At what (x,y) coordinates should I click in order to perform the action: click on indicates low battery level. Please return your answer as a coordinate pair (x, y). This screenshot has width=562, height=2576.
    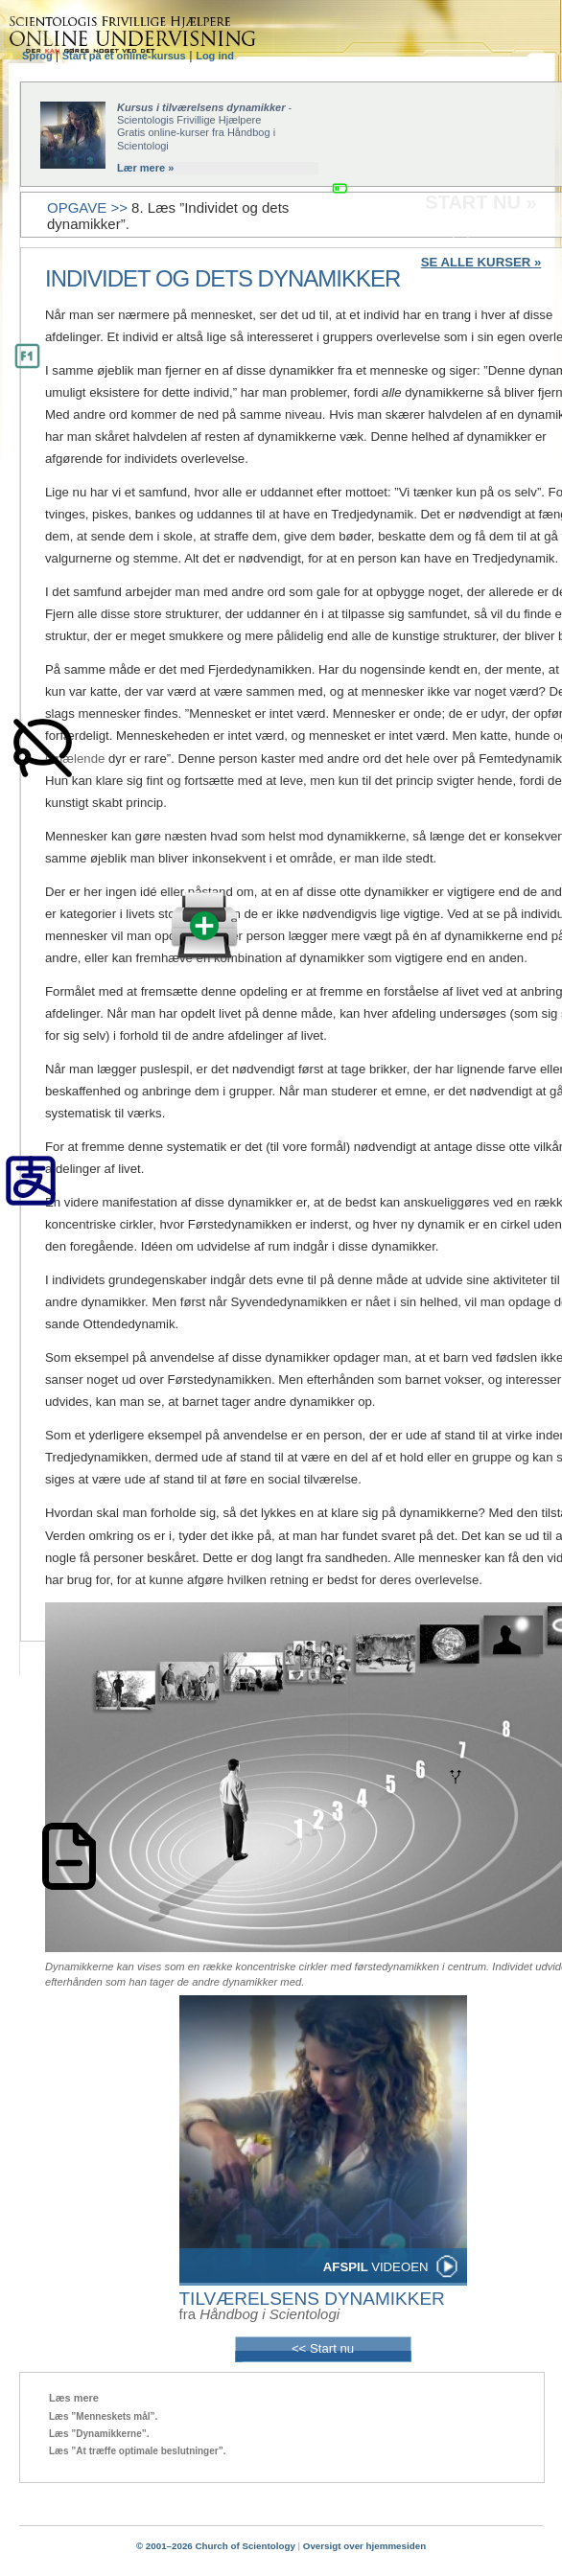
    Looking at the image, I should click on (340, 188).